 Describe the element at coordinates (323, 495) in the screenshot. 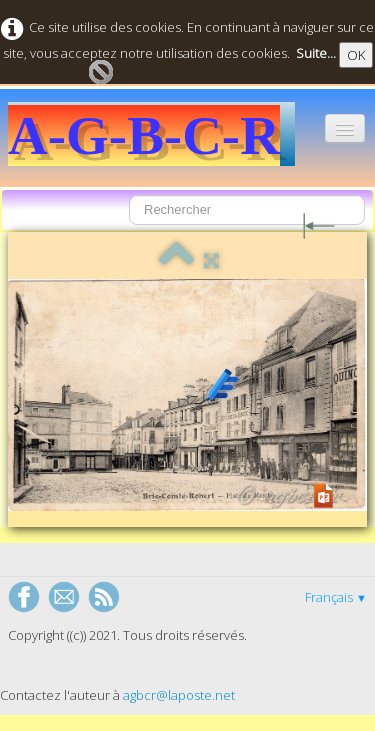

I see `powerpoint template file with macros enabled` at that location.